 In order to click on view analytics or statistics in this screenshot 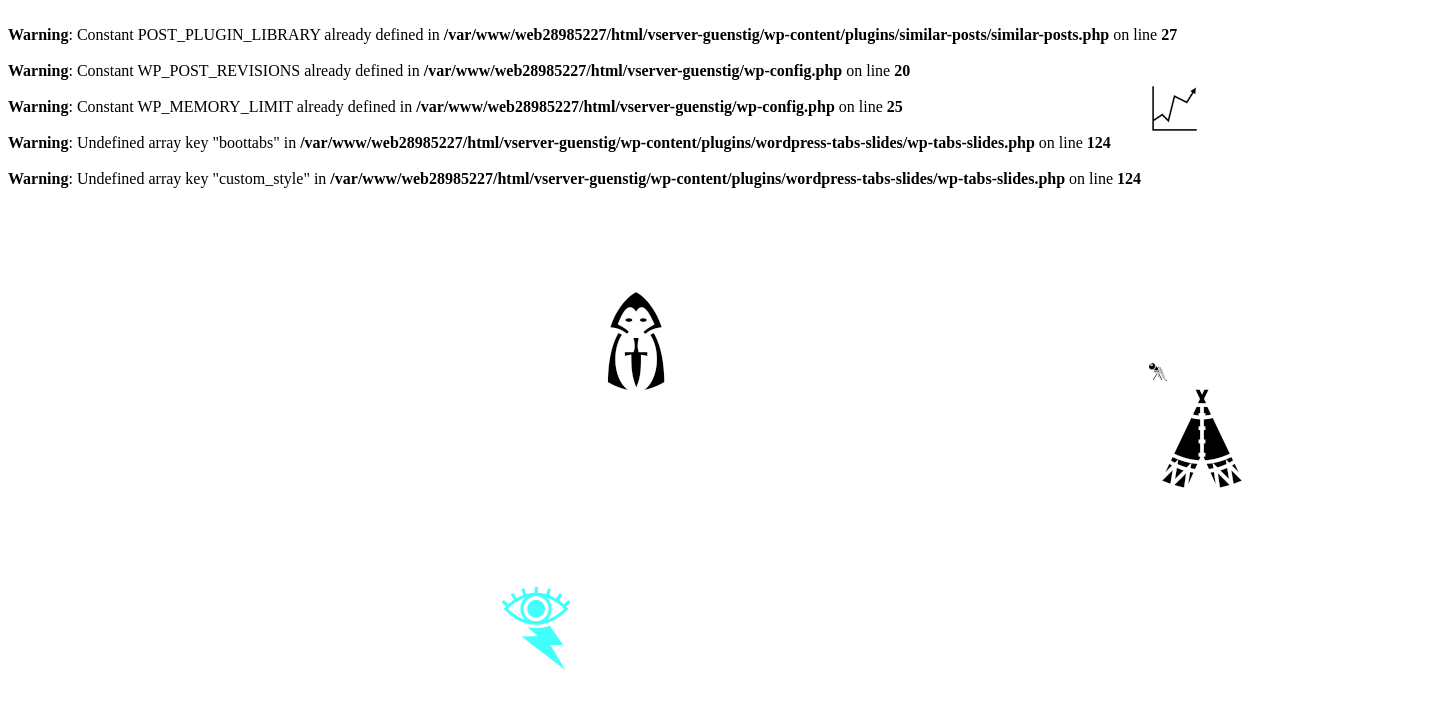, I will do `click(1174, 108)`.